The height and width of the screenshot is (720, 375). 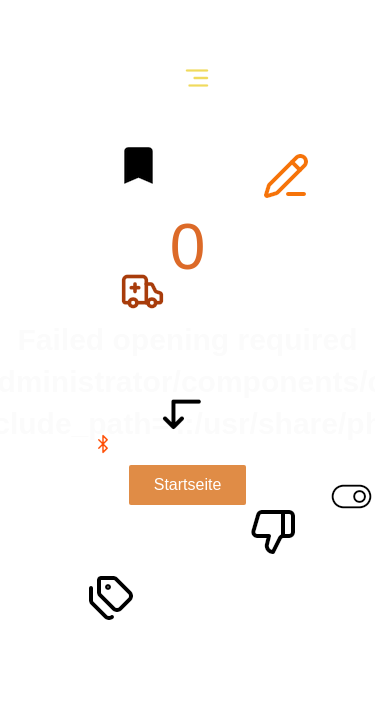 I want to click on manage tags or labels, so click(x=111, y=598).